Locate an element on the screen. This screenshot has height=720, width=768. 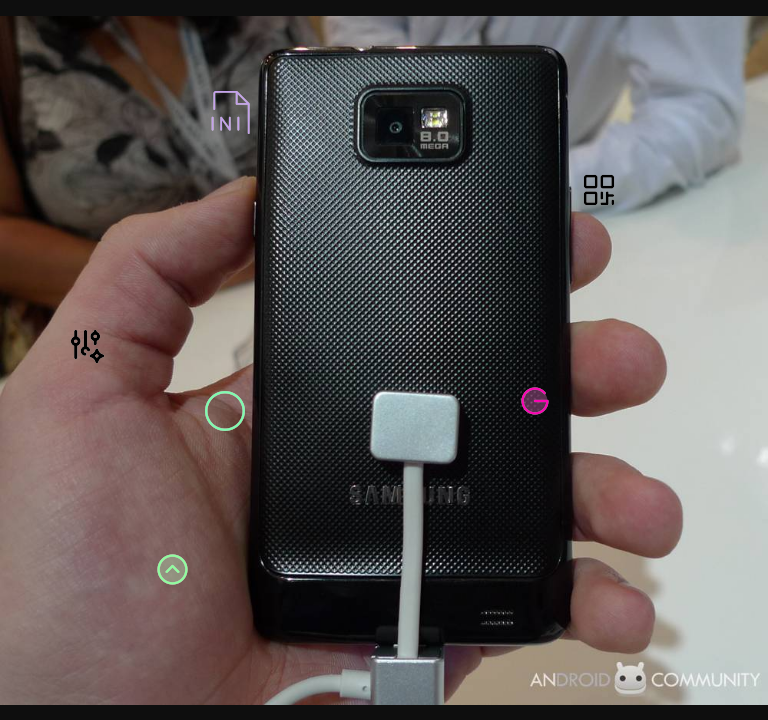
scroll up or return to top of page is located at coordinates (172, 569).